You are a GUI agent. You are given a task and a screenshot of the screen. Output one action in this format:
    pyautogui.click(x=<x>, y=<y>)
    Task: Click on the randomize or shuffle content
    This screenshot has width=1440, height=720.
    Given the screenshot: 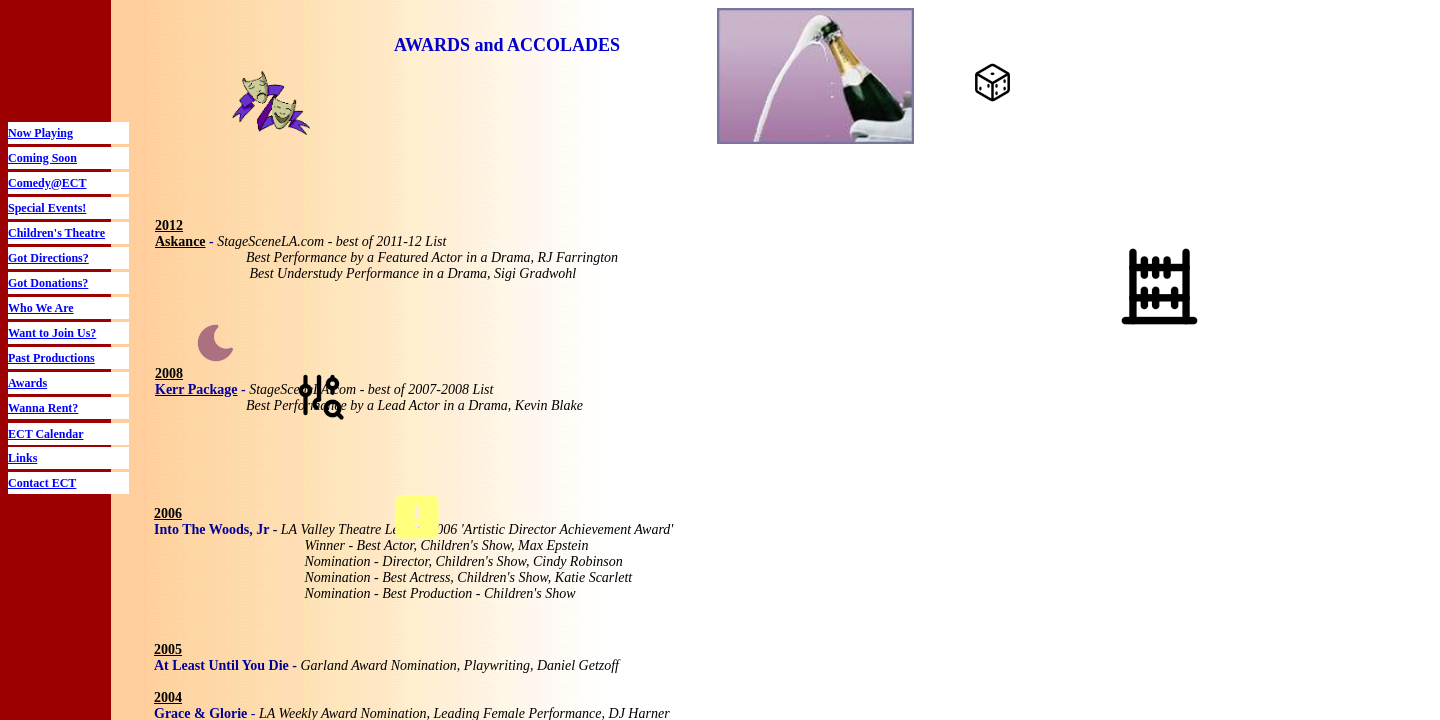 What is the action you would take?
    pyautogui.click(x=992, y=82)
    